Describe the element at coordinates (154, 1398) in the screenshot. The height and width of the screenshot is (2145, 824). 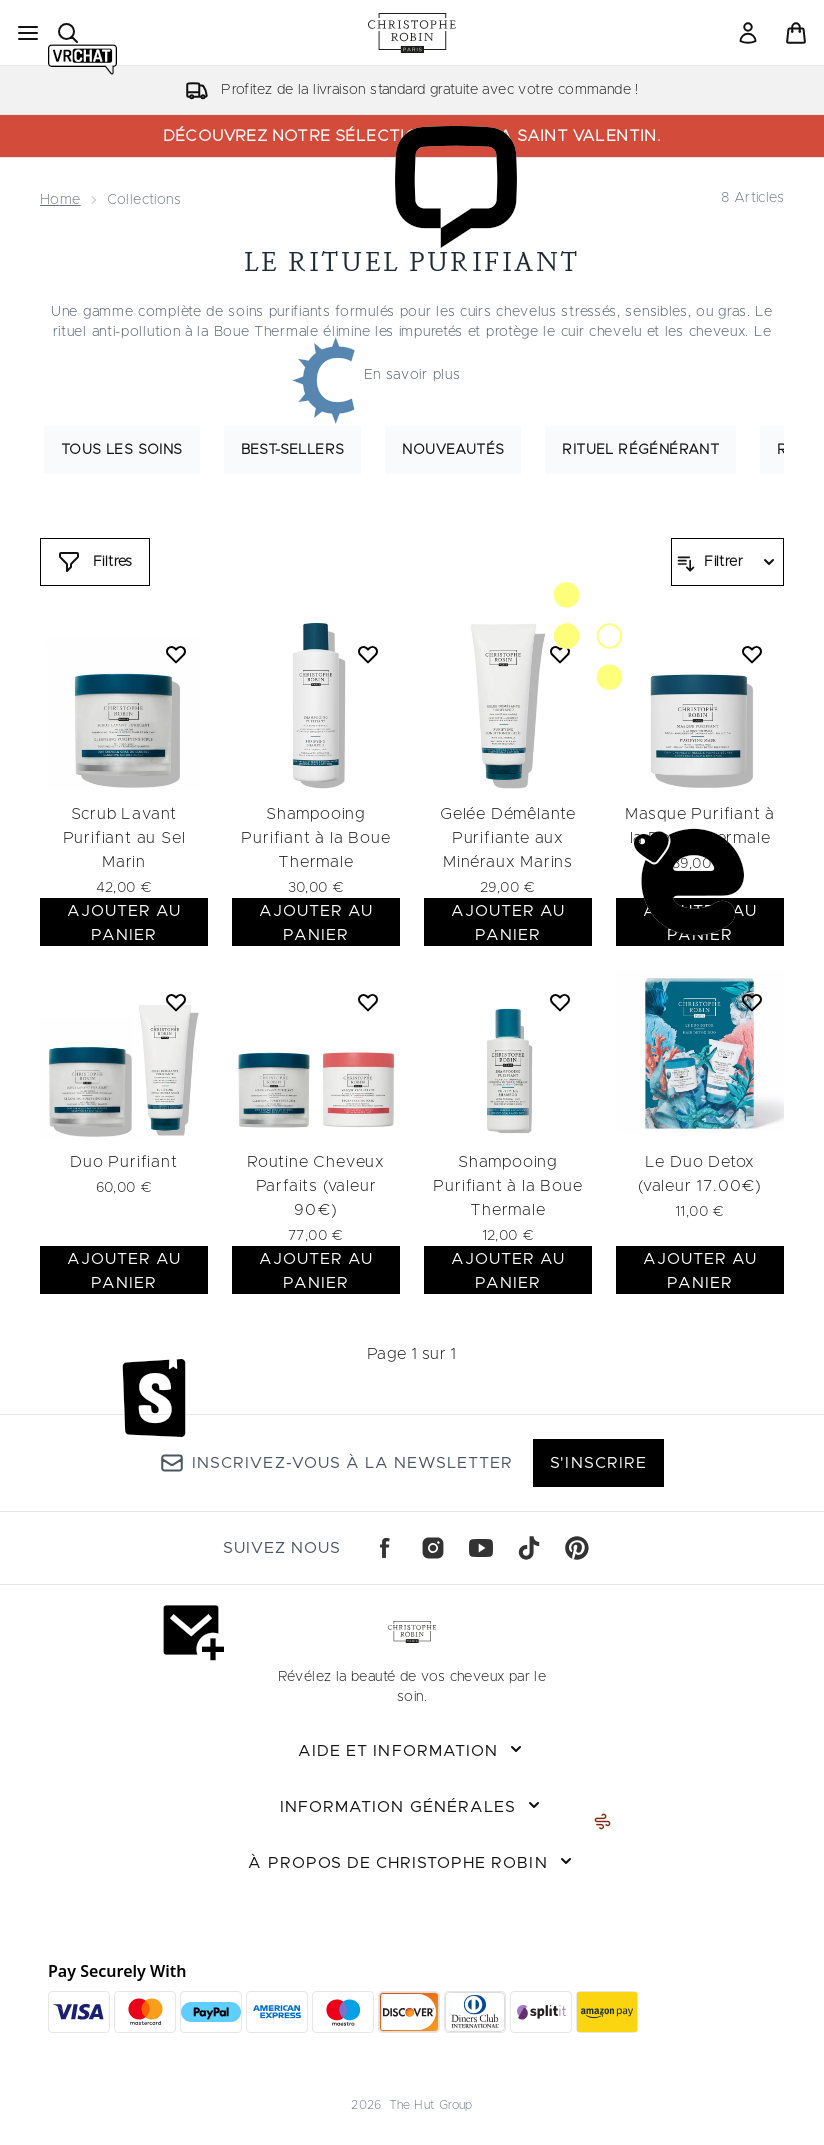
I see `open Storybook component library` at that location.